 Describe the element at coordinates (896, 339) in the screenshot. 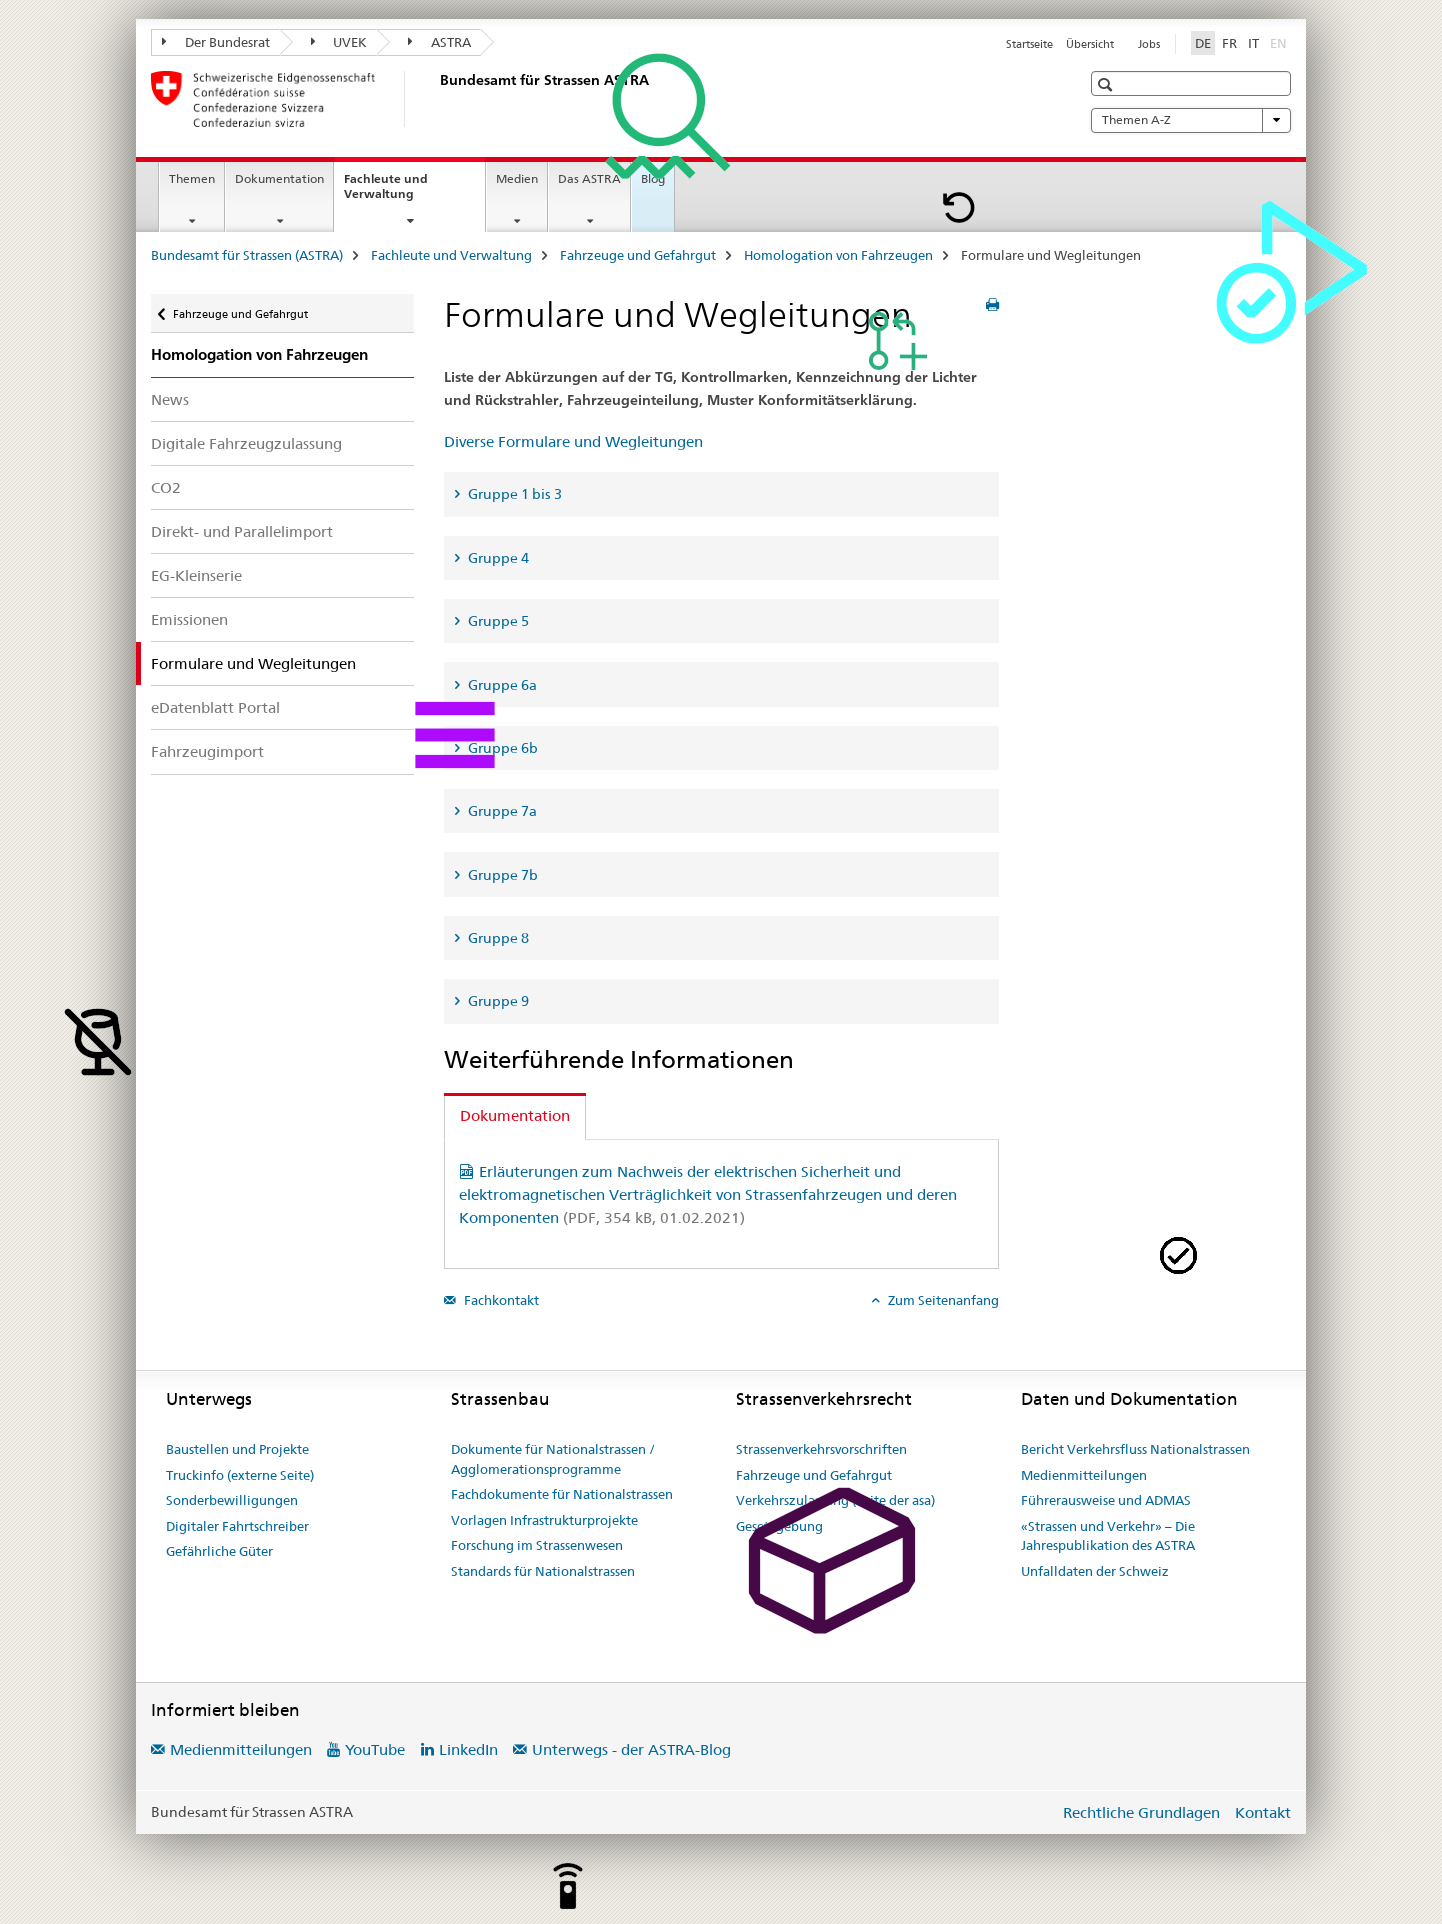

I see `create a new git pull request` at that location.